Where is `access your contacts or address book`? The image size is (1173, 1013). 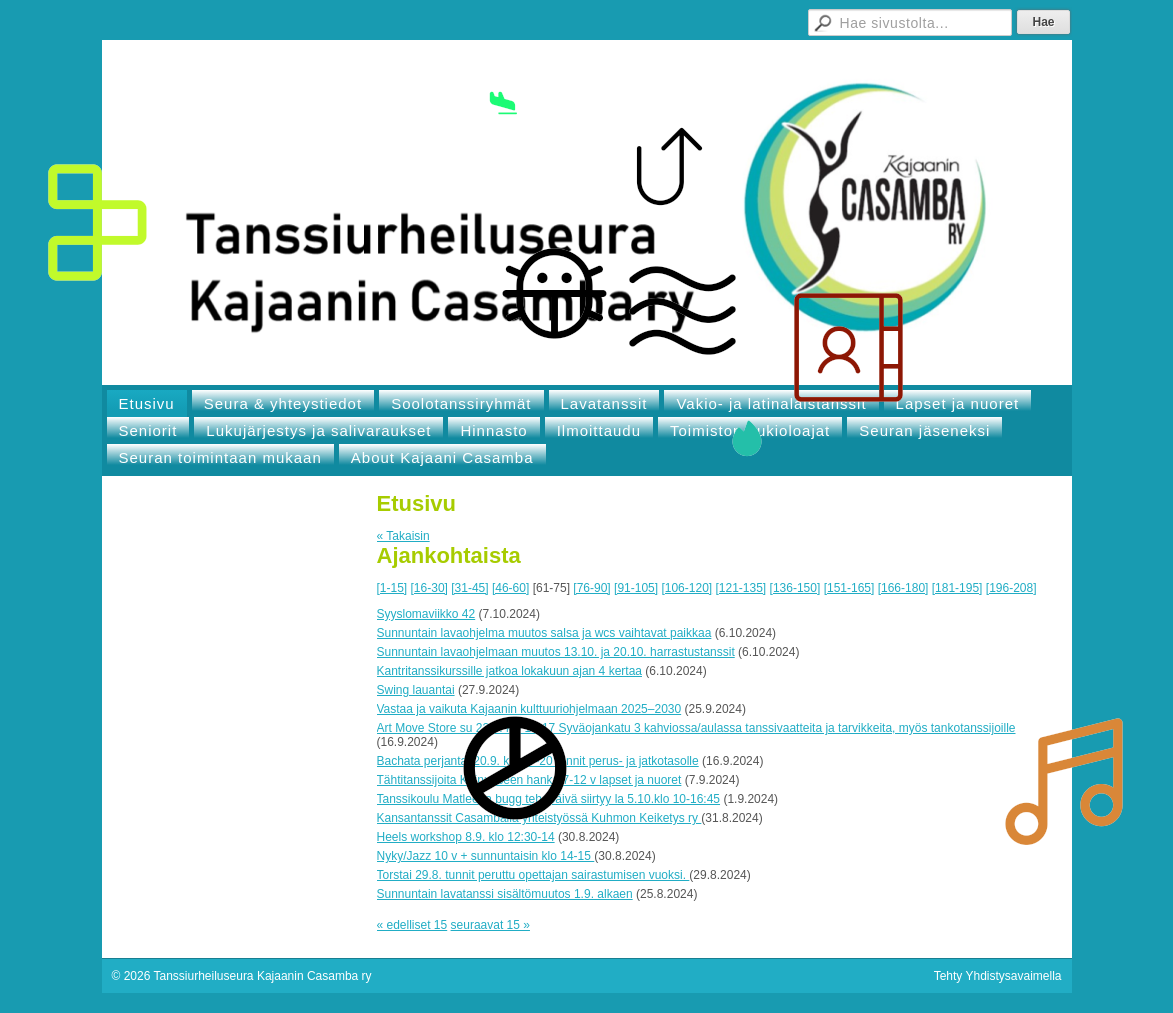 access your contacts or address book is located at coordinates (848, 347).